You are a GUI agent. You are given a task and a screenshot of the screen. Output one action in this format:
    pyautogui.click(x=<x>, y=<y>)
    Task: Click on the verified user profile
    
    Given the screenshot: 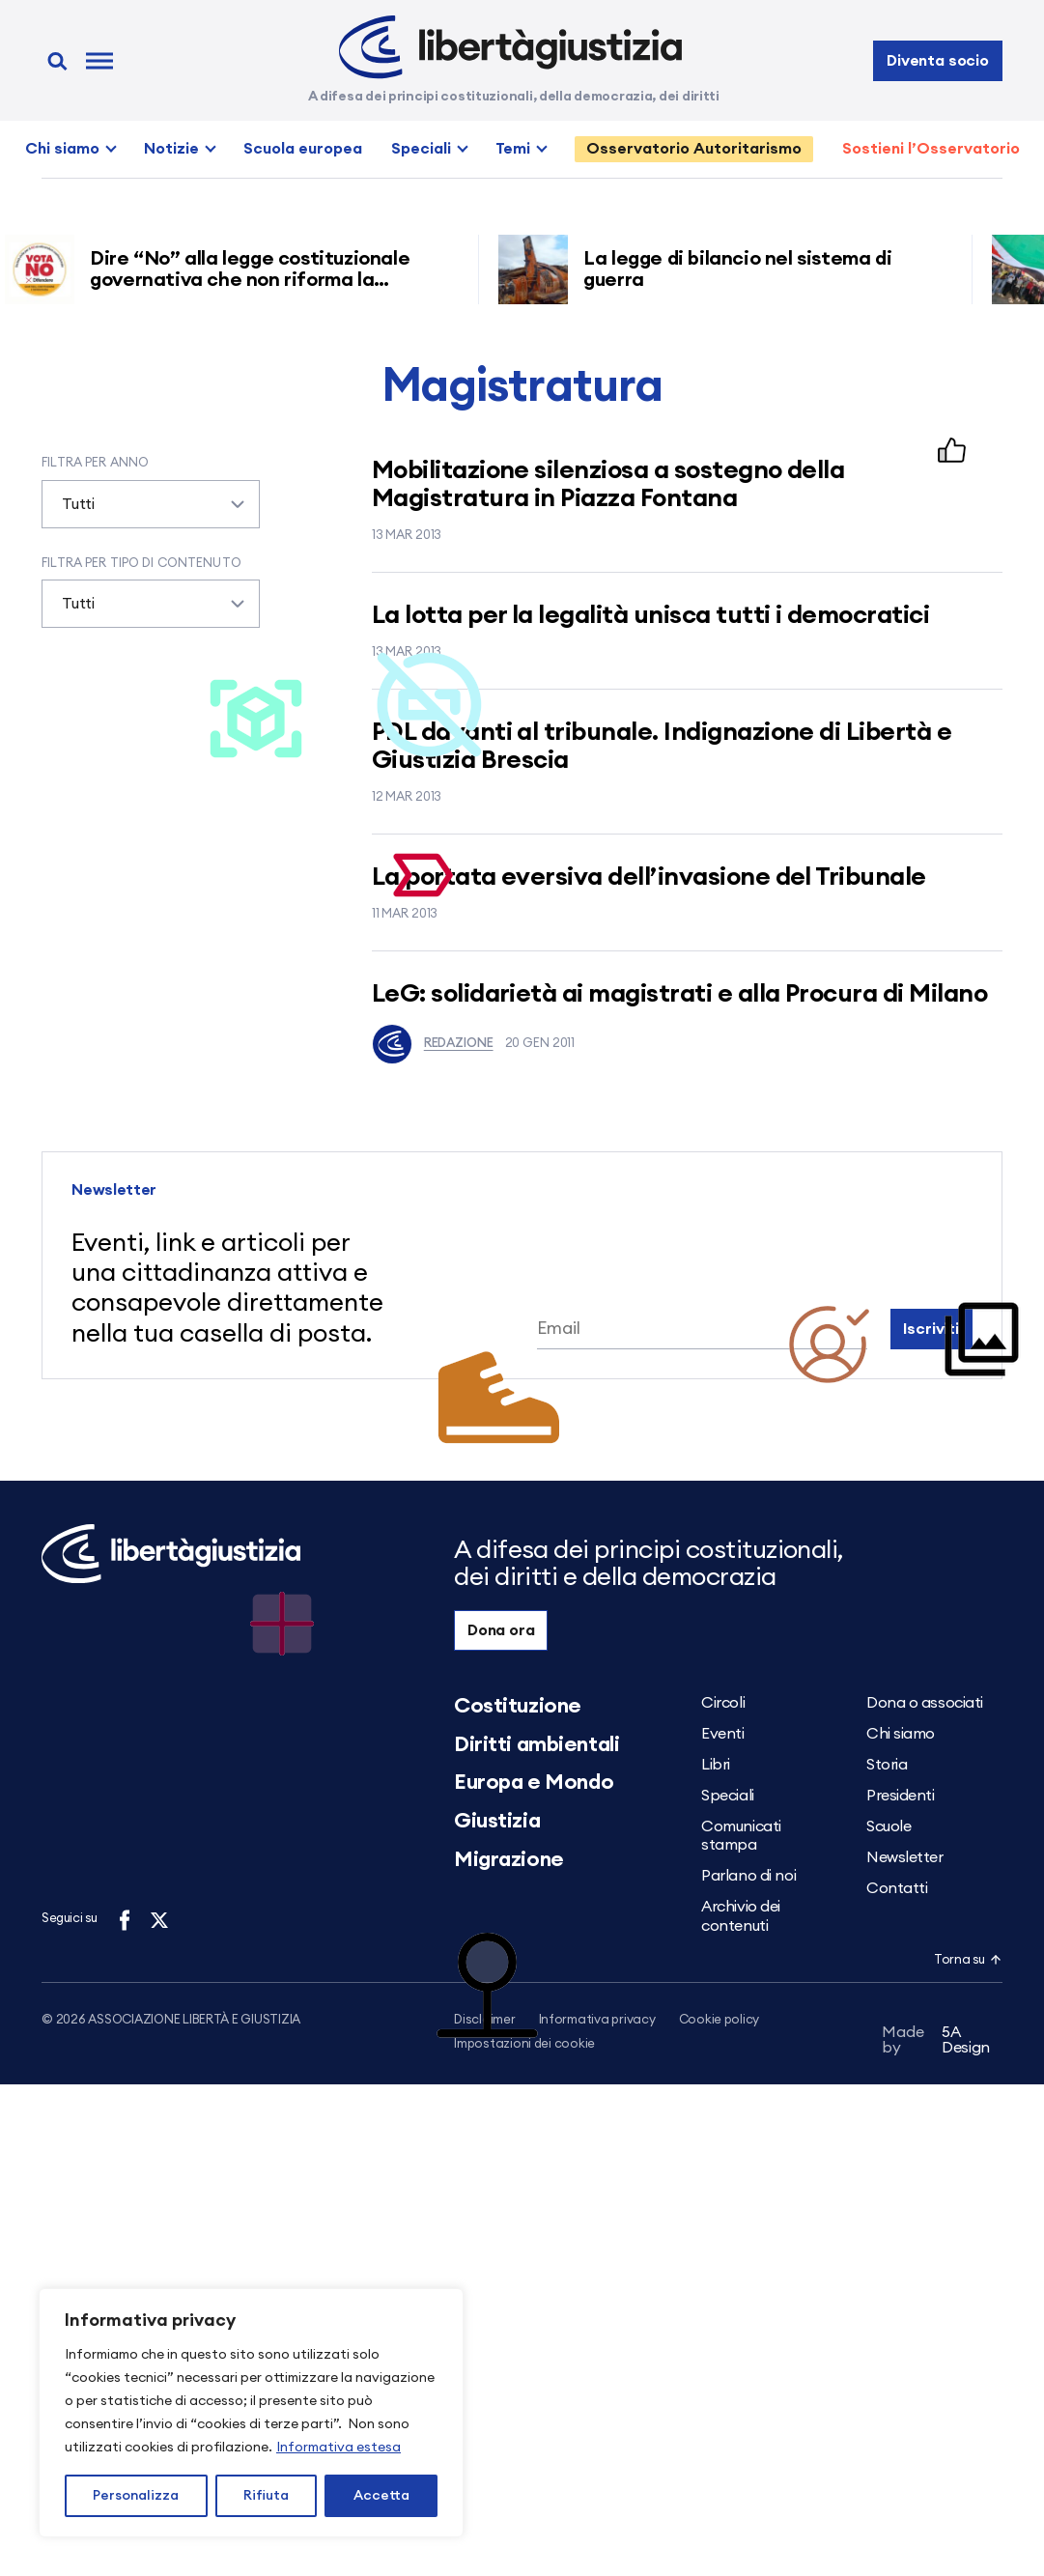 What is the action you would take?
    pyautogui.click(x=828, y=1345)
    